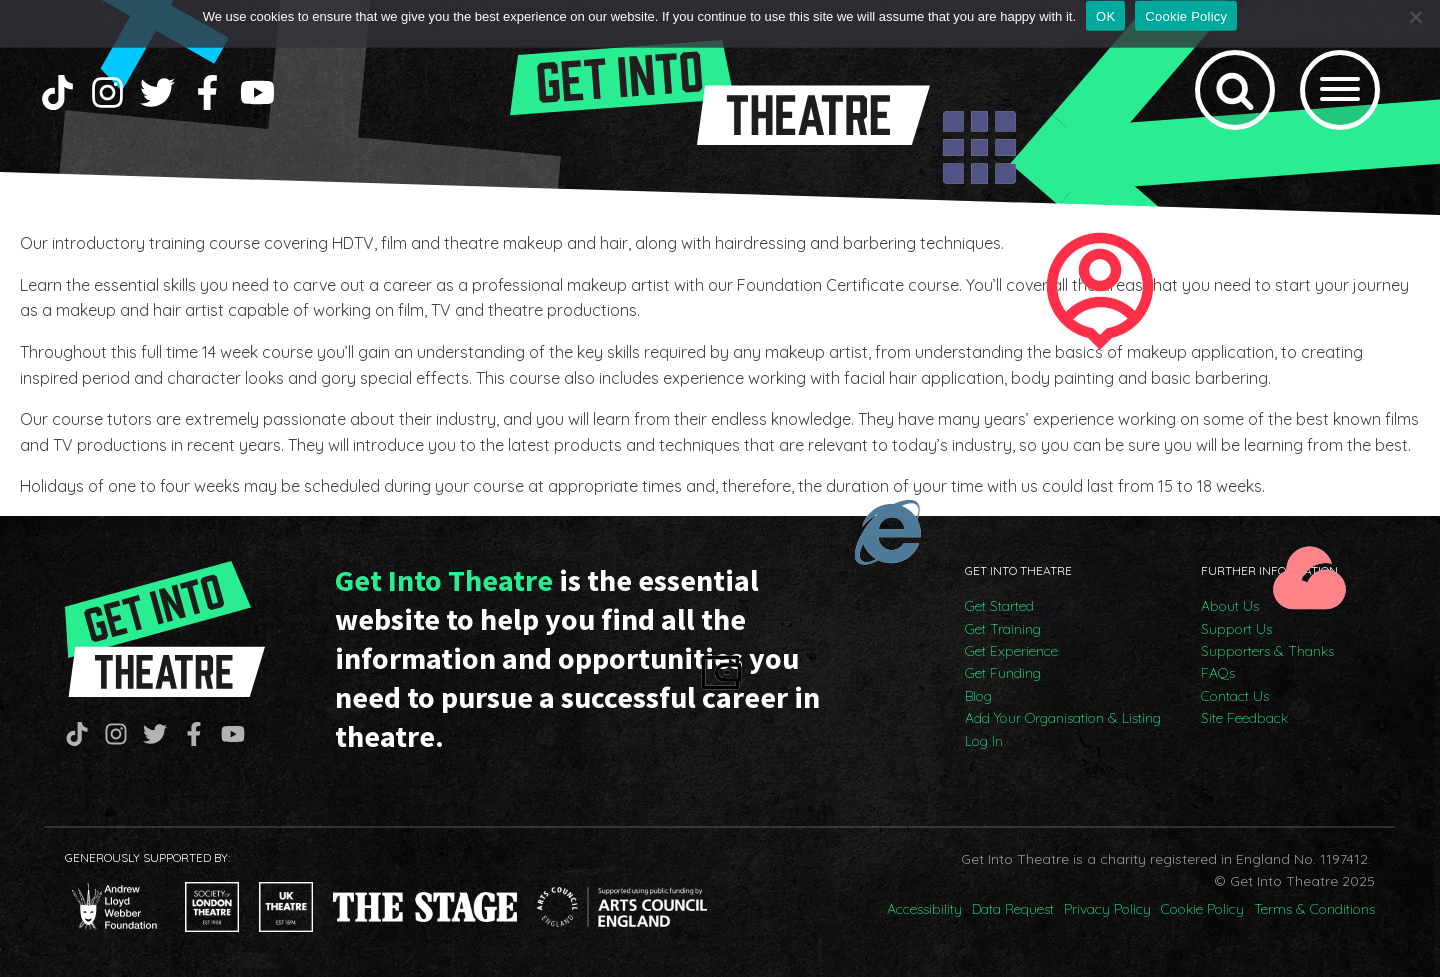 The image size is (1440, 977). What do you see at coordinates (889, 533) in the screenshot?
I see `open Internet Explorer browser` at bounding box center [889, 533].